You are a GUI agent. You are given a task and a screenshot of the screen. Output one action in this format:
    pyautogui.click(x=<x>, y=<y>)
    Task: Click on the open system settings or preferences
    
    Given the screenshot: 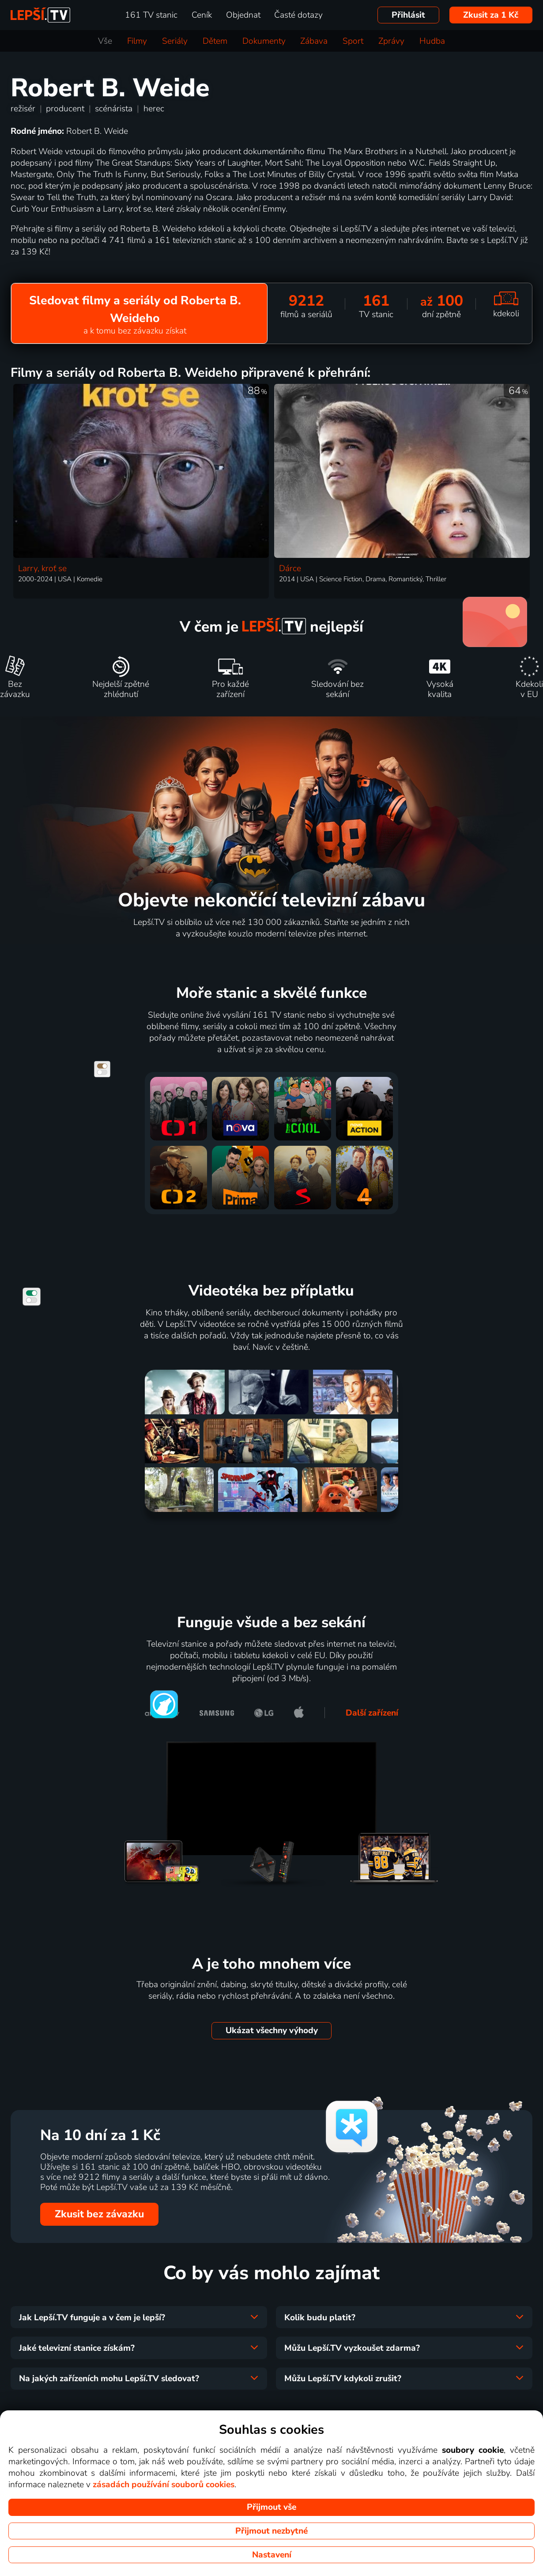 What is the action you would take?
    pyautogui.click(x=31, y=1296)
    